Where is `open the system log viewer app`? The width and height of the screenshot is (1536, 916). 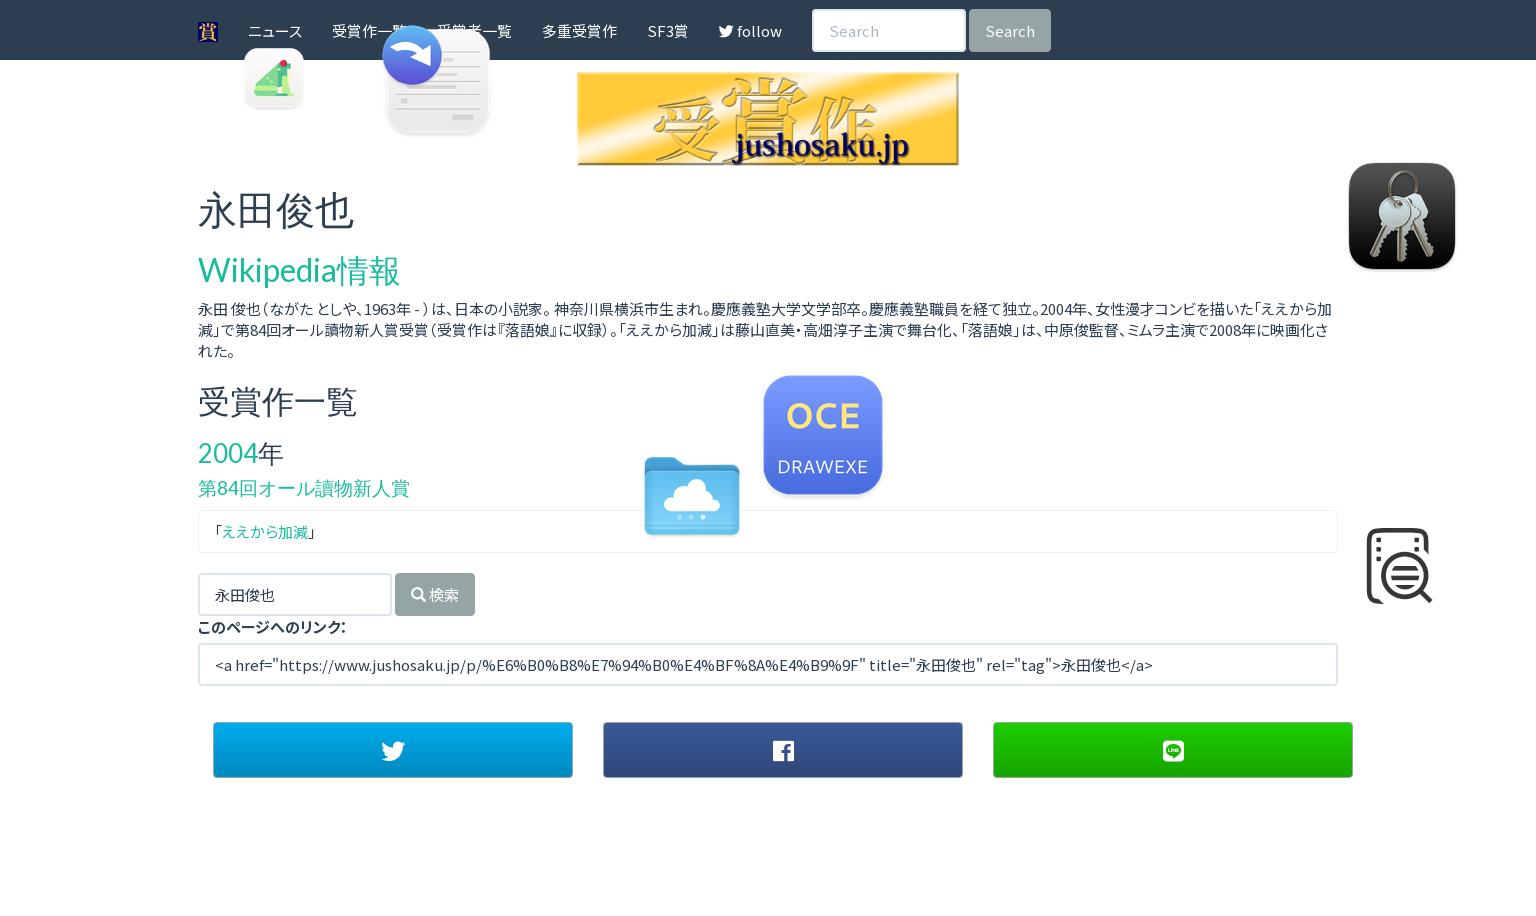
open the system log viewer app is located at coordinates (1400, 566).